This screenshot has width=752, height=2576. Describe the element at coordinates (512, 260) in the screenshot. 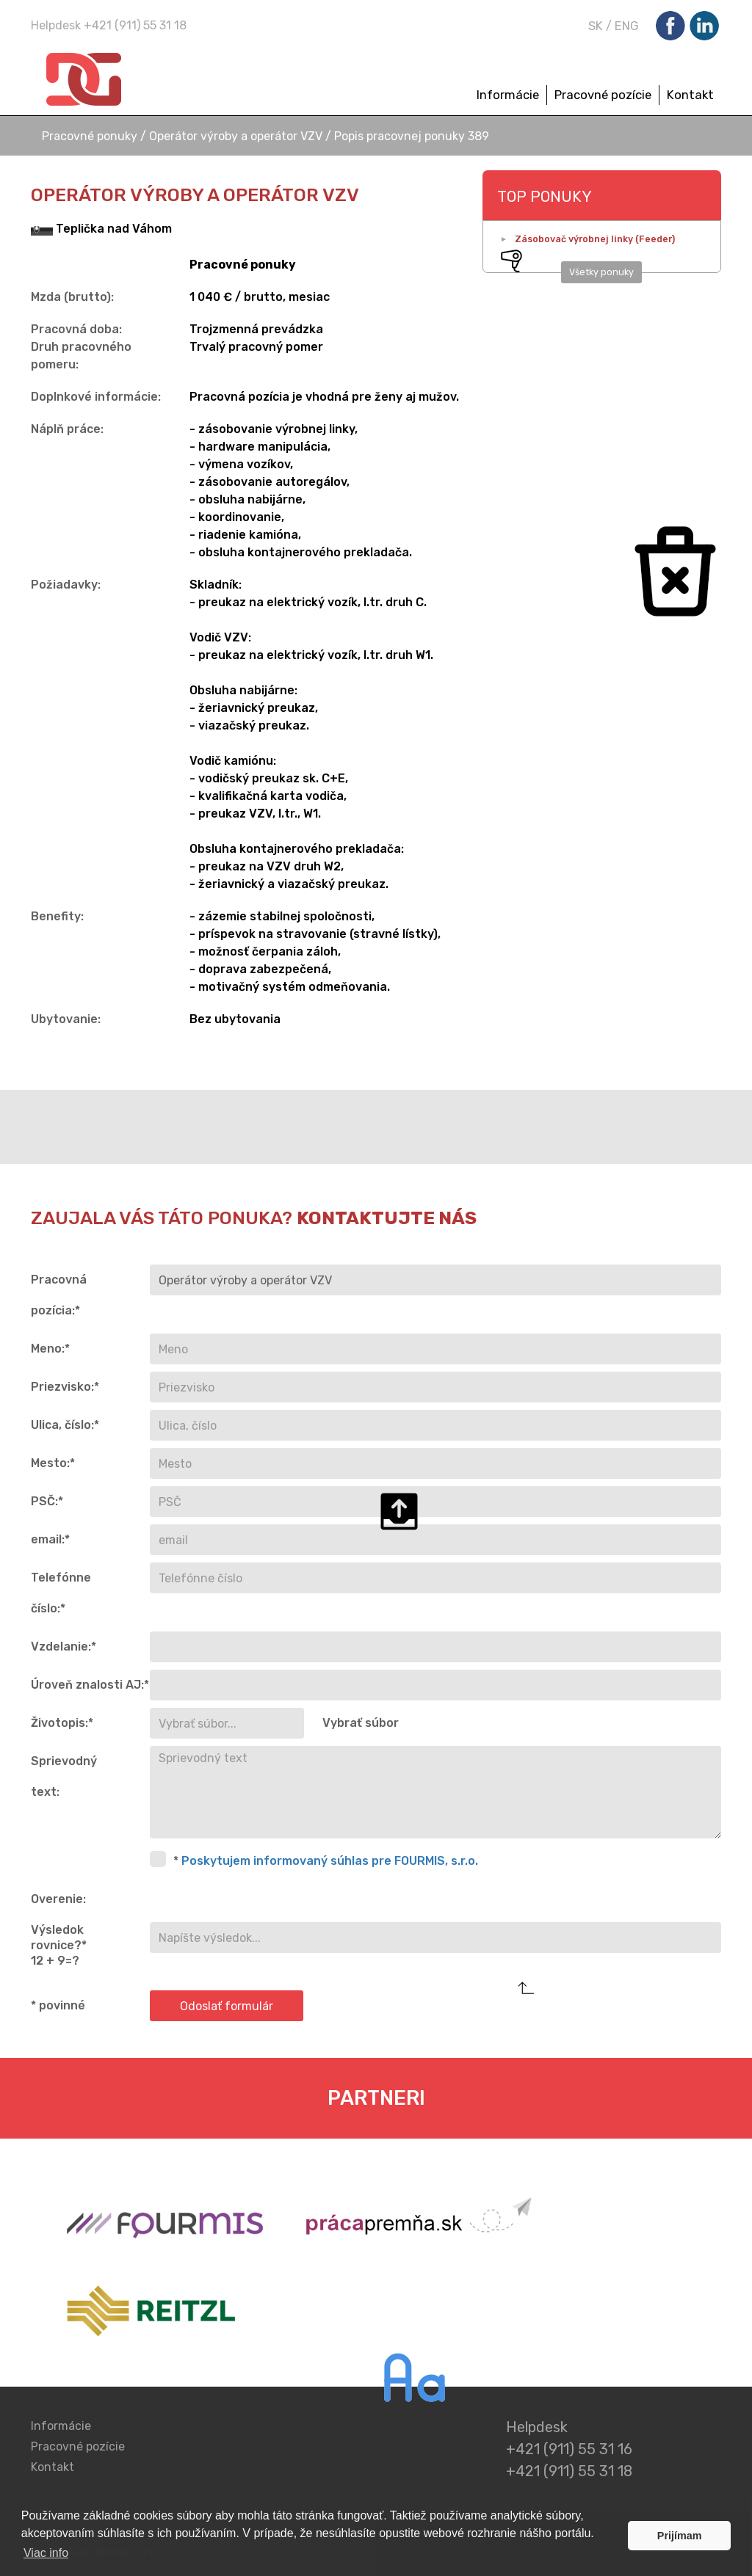

I see `hair styling or salon services` at that location.